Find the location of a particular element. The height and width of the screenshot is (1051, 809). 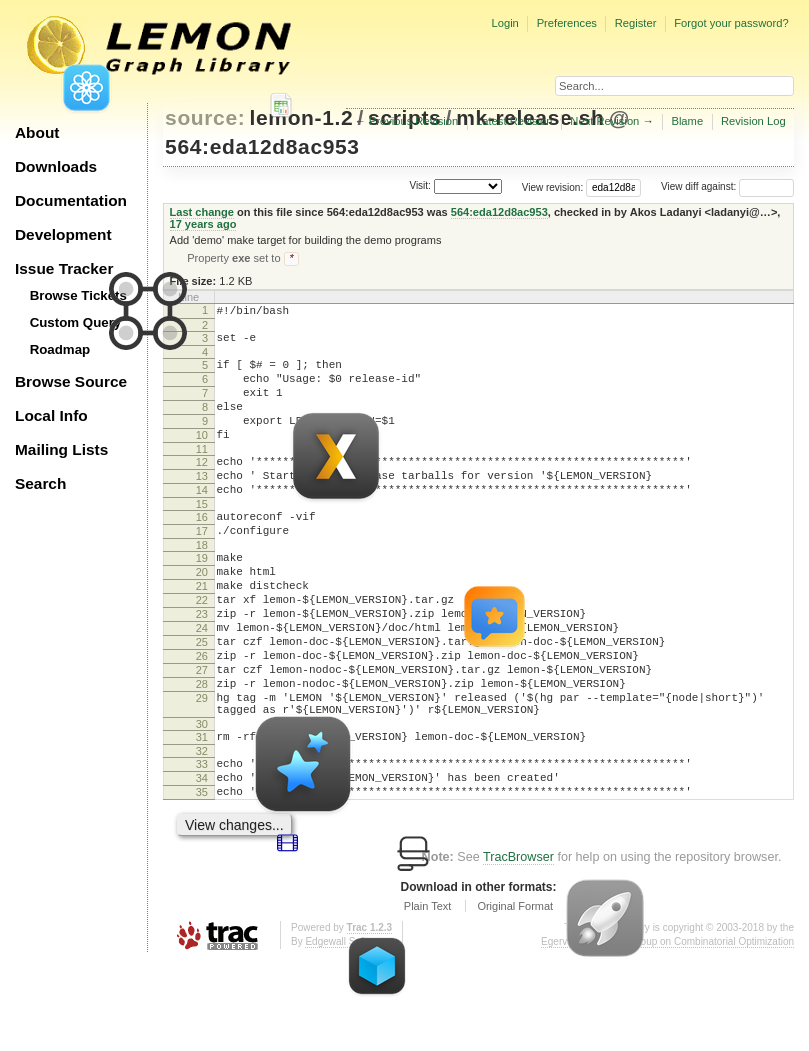

open a spreadsheet file is located at coordinates (281, 105).